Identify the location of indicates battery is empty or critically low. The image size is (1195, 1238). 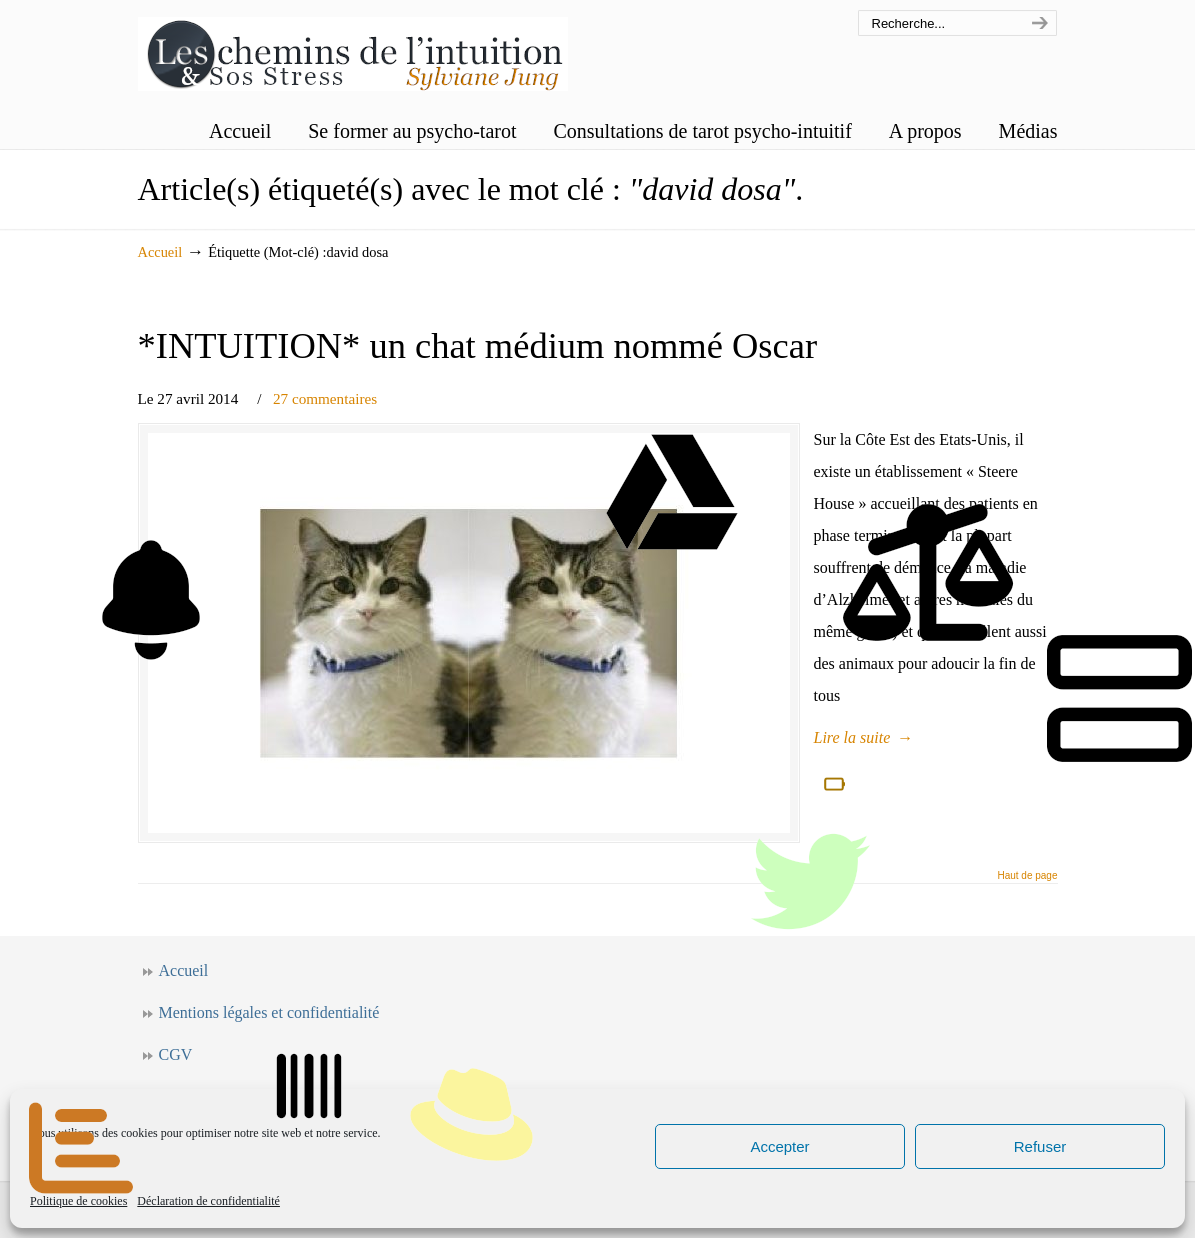
(834, 783).